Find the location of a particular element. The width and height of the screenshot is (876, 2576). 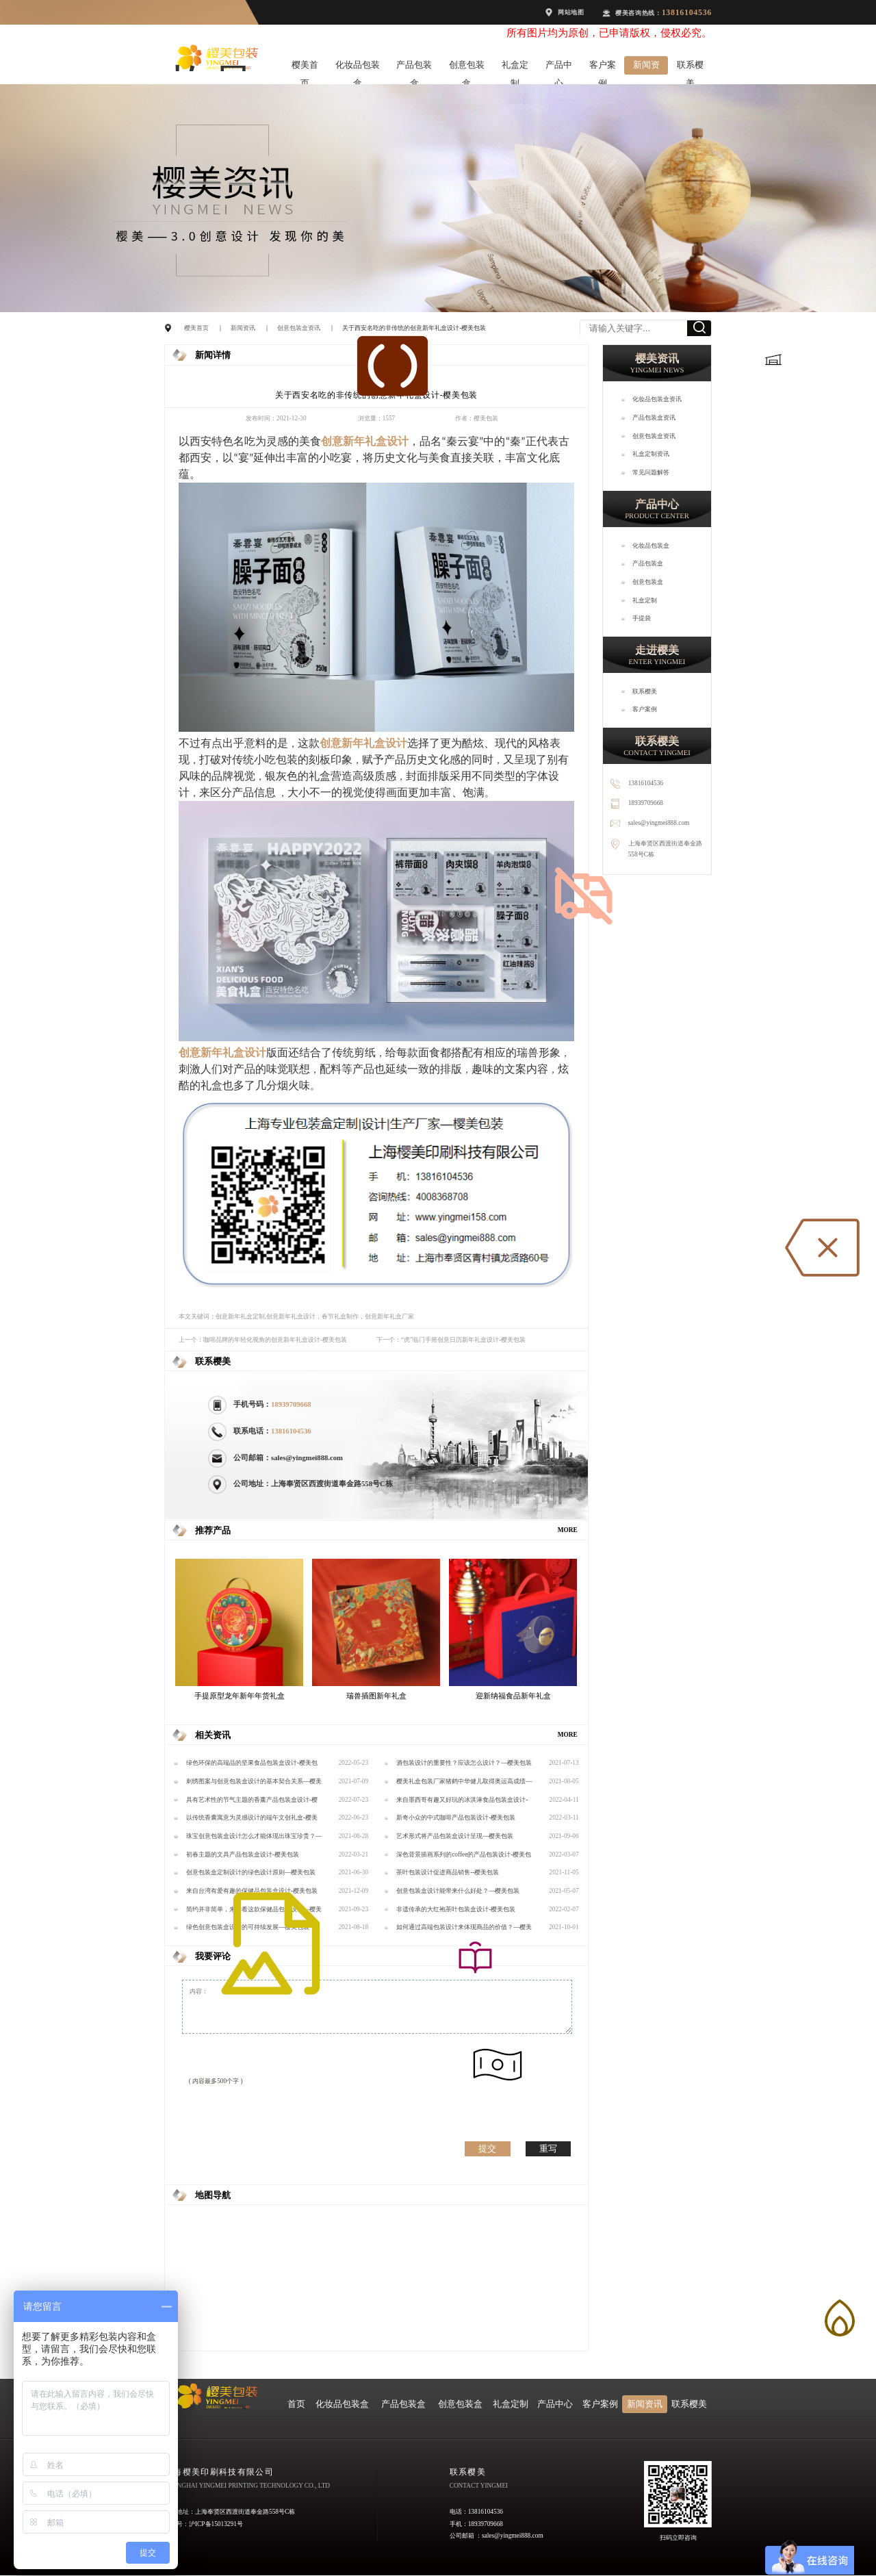

view user profile or contact details is located at coordinates (475, 1956).